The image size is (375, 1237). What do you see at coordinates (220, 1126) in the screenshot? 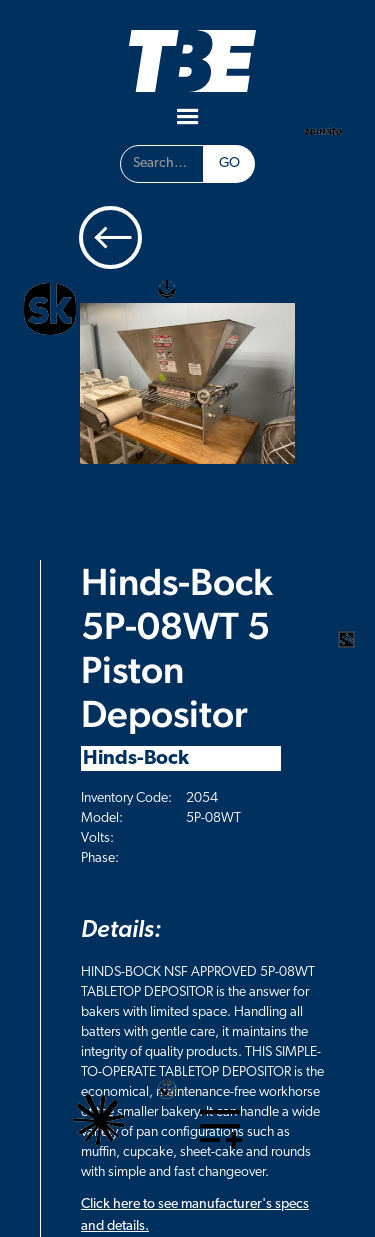
I see `add to playlist` at bounding box center [220, 1126].